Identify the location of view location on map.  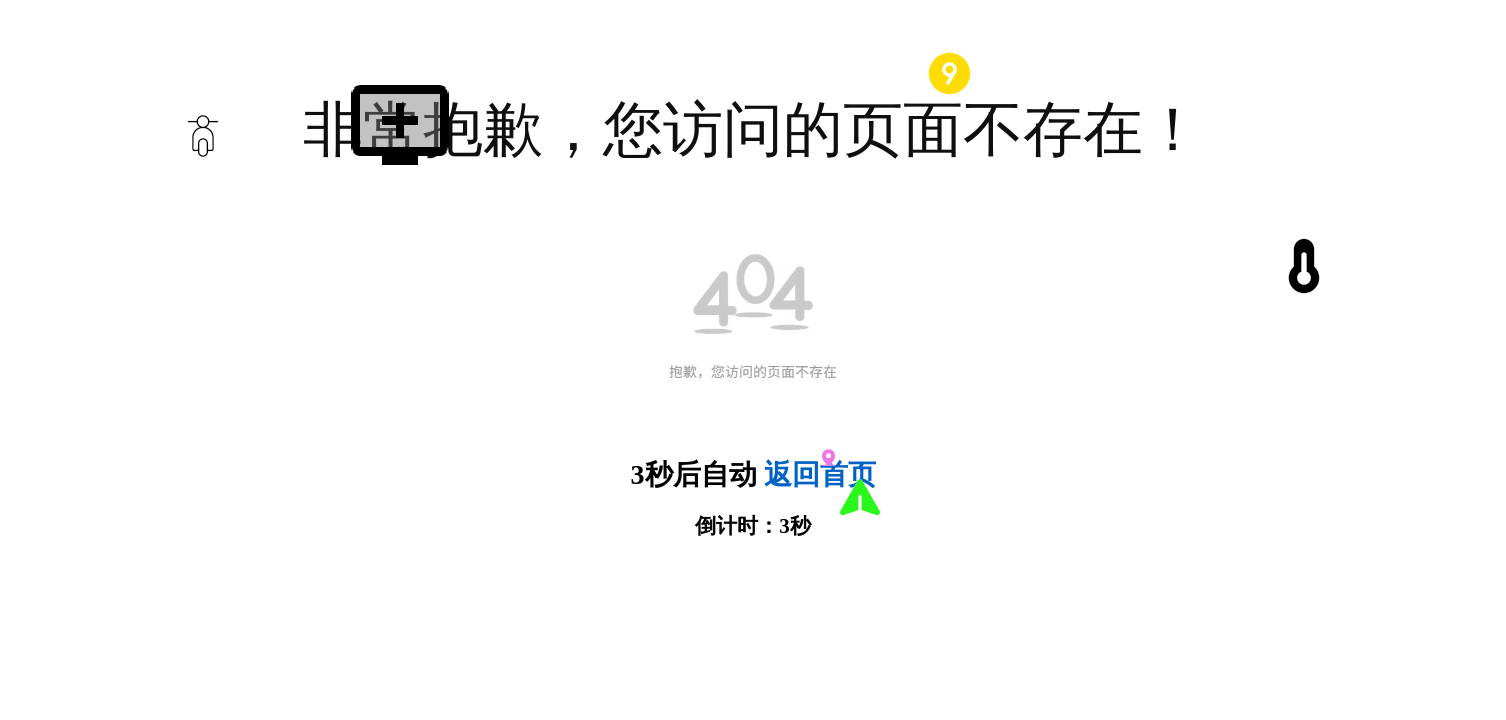
(828, 457).